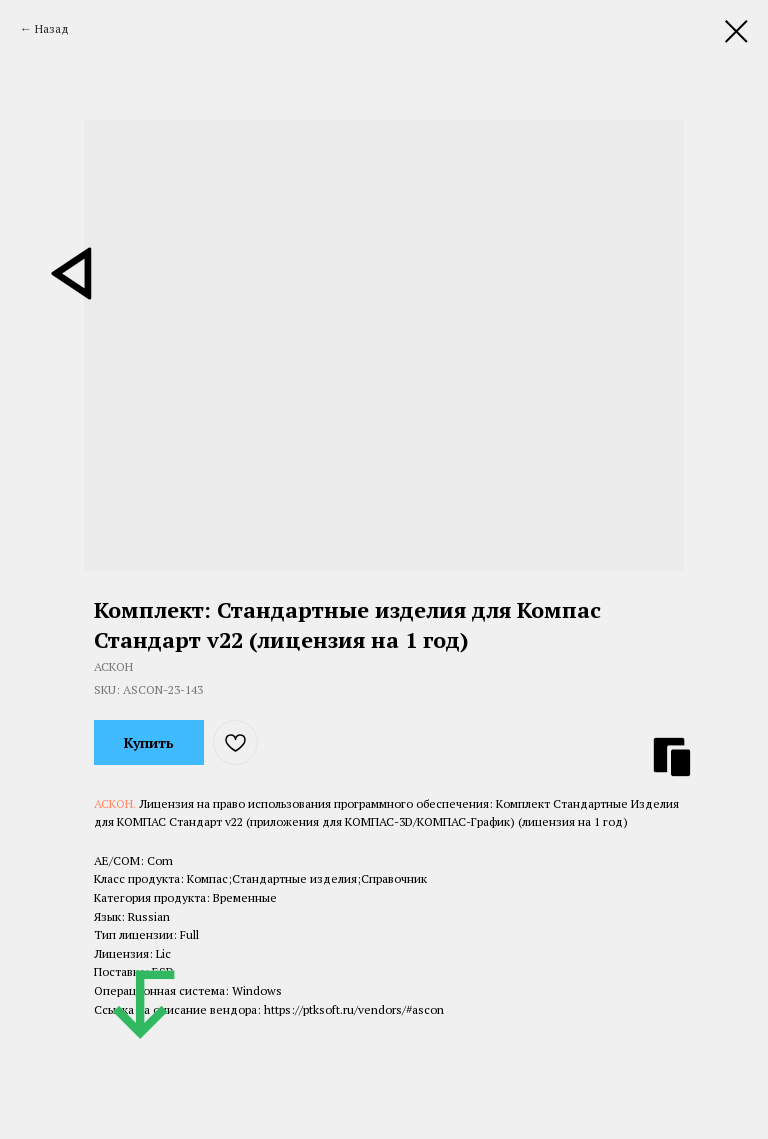  What do you see at coordinates (671, 757) in the screenshot?
I see `manage connected devices` at bounding box center [671, 757].